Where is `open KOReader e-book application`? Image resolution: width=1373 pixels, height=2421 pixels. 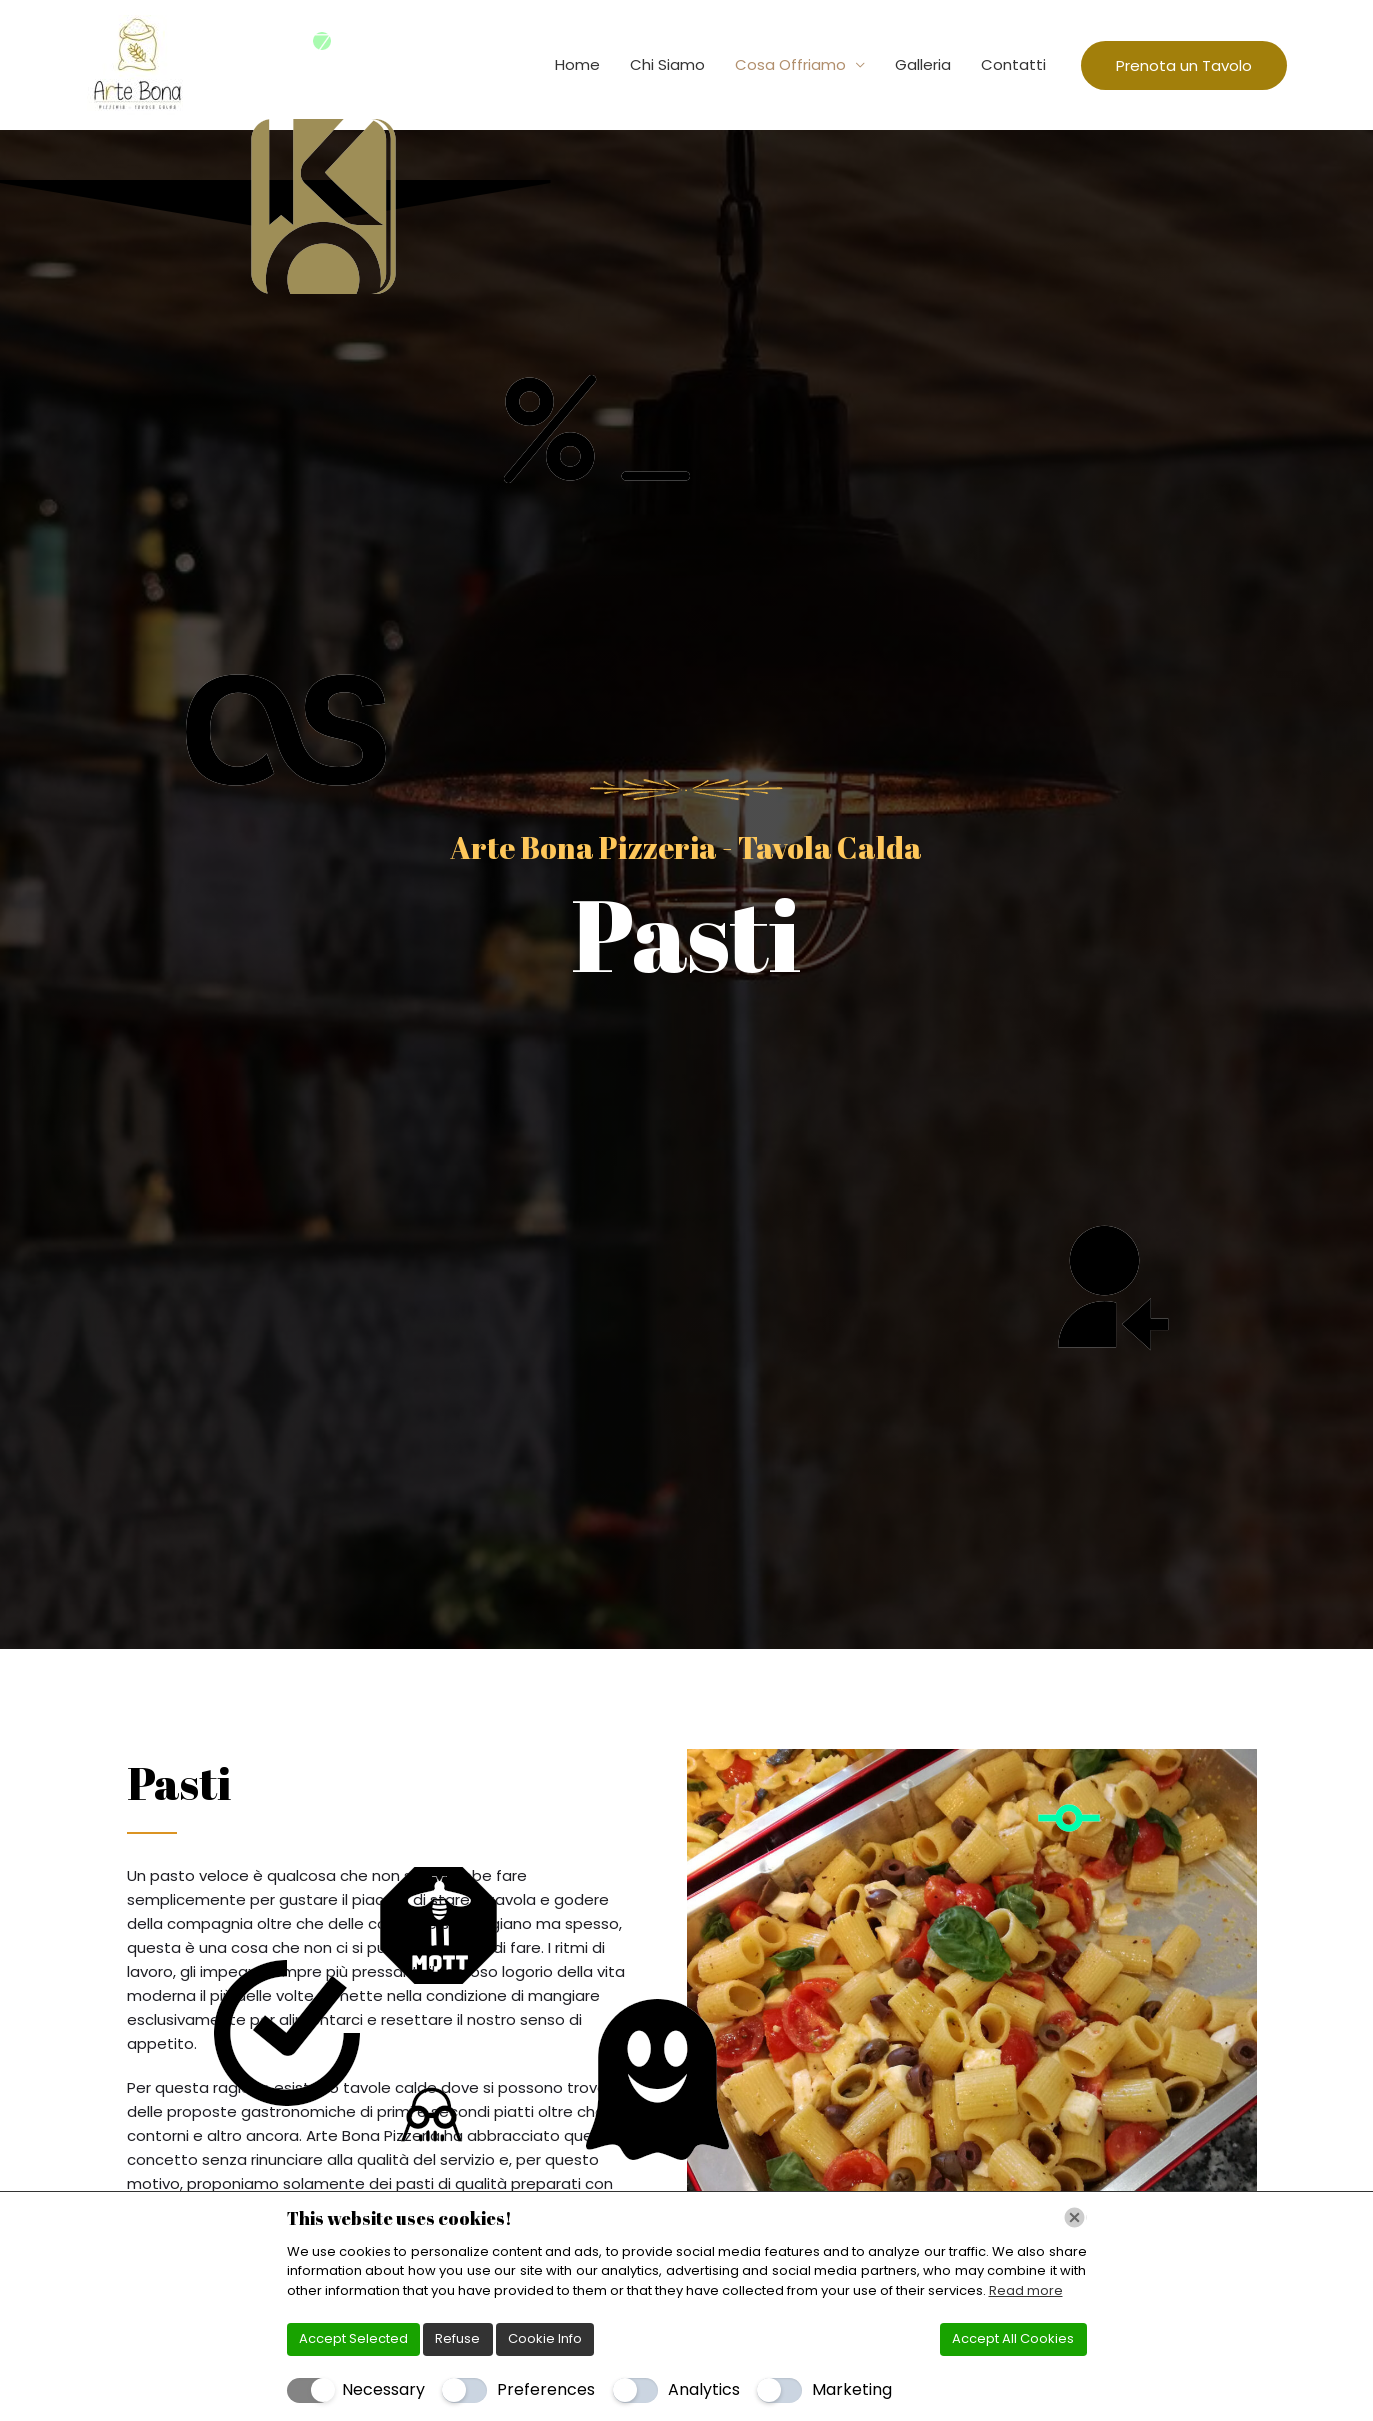
open KOReader e-book application is located at coordinates (323, 206).